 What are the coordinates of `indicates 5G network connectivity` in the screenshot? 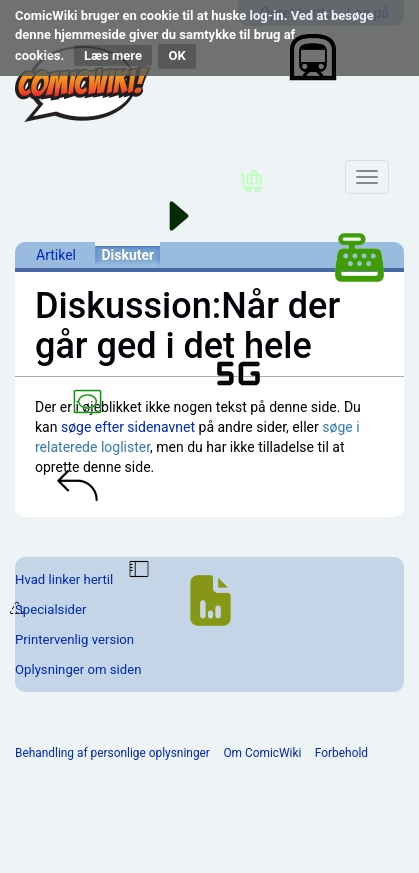 It's located at (238, 373).